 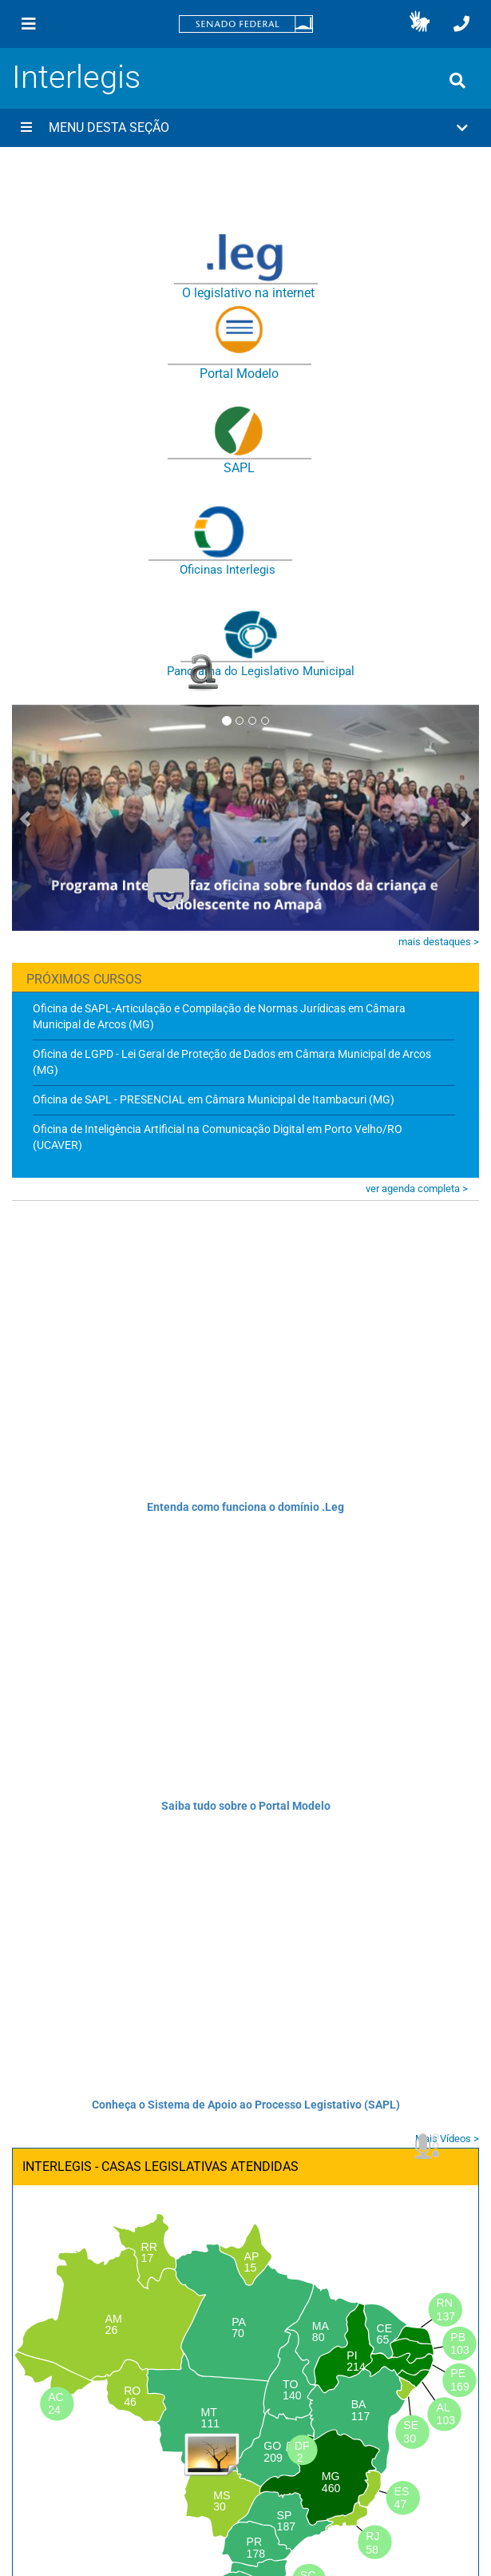 I want to click on indicates microphone input level is set to low, so click(x=427, y=2145).